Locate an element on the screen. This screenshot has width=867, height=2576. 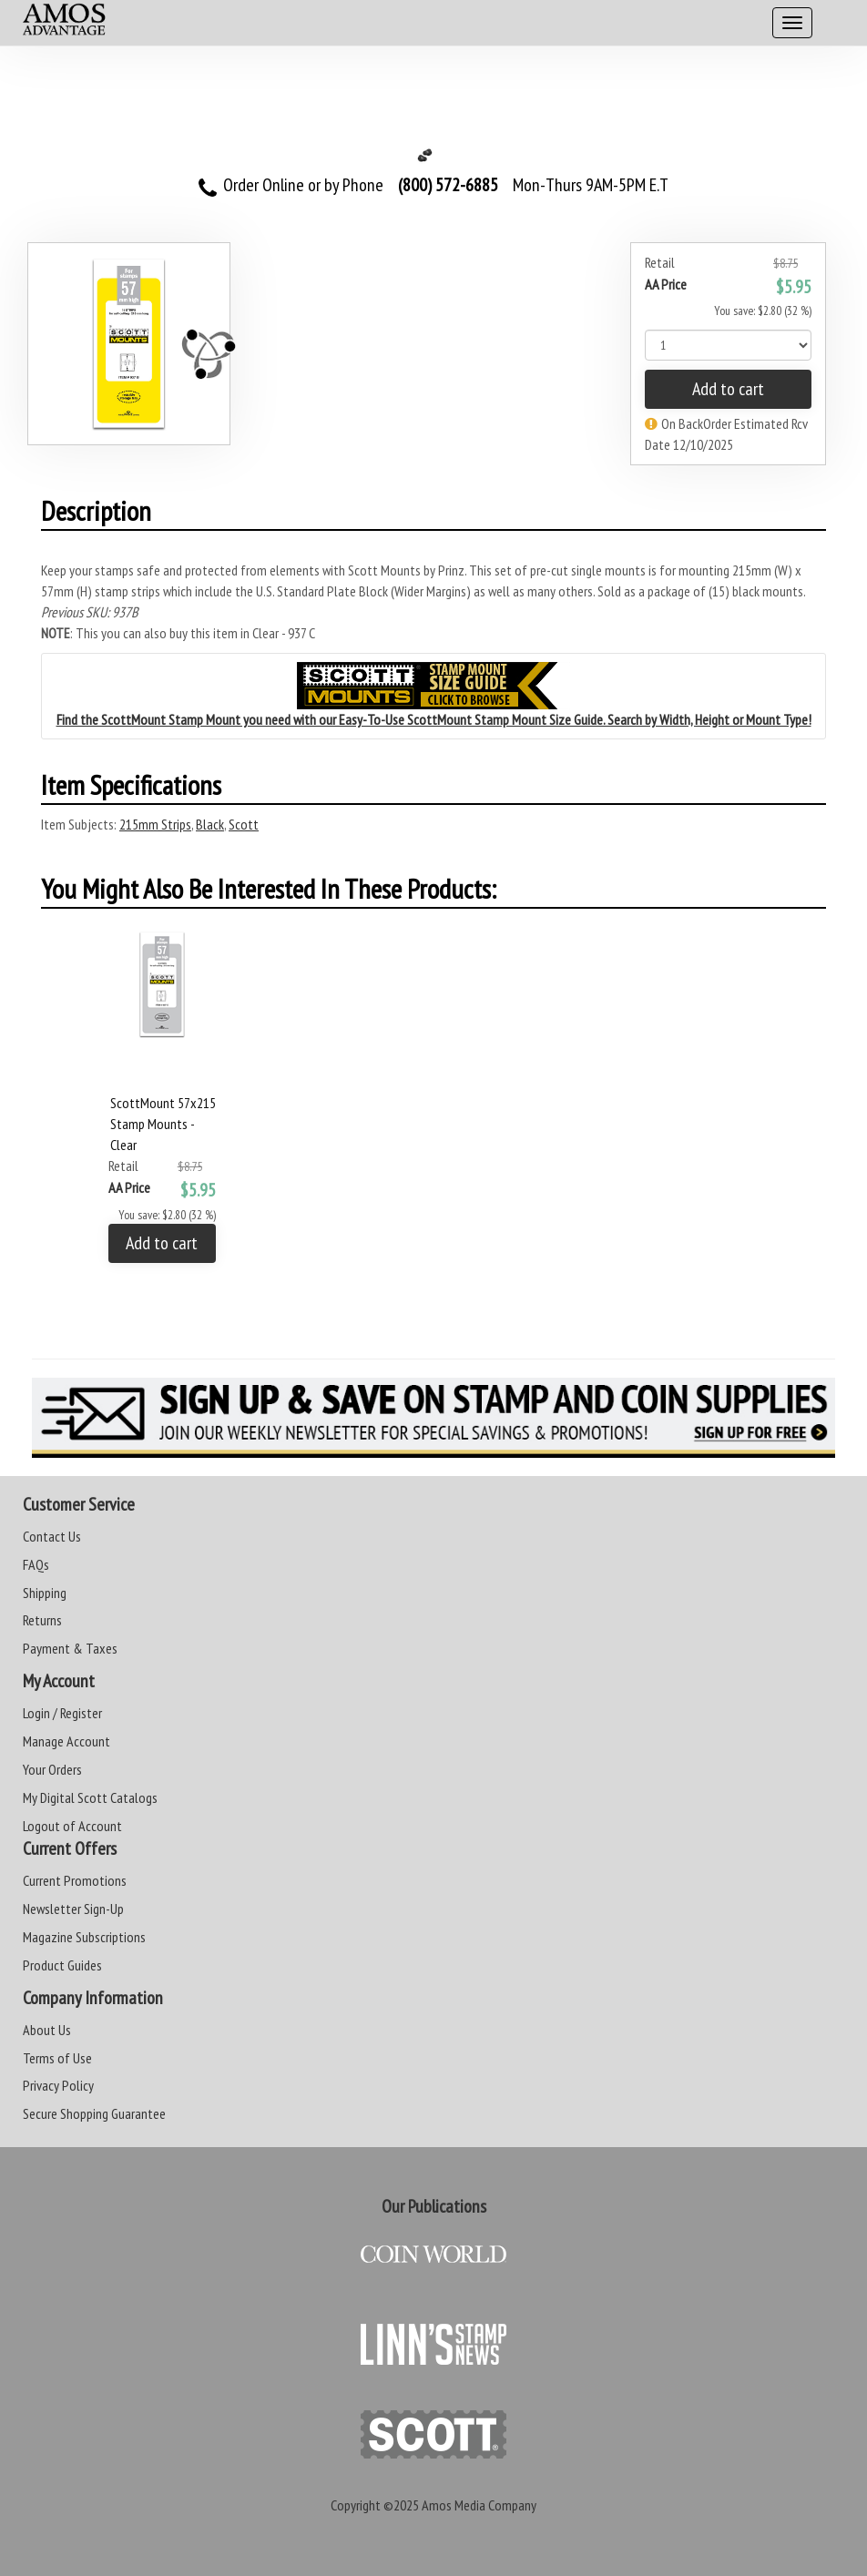
access bonjour network discovery settings is located at coordinates (209, 354).